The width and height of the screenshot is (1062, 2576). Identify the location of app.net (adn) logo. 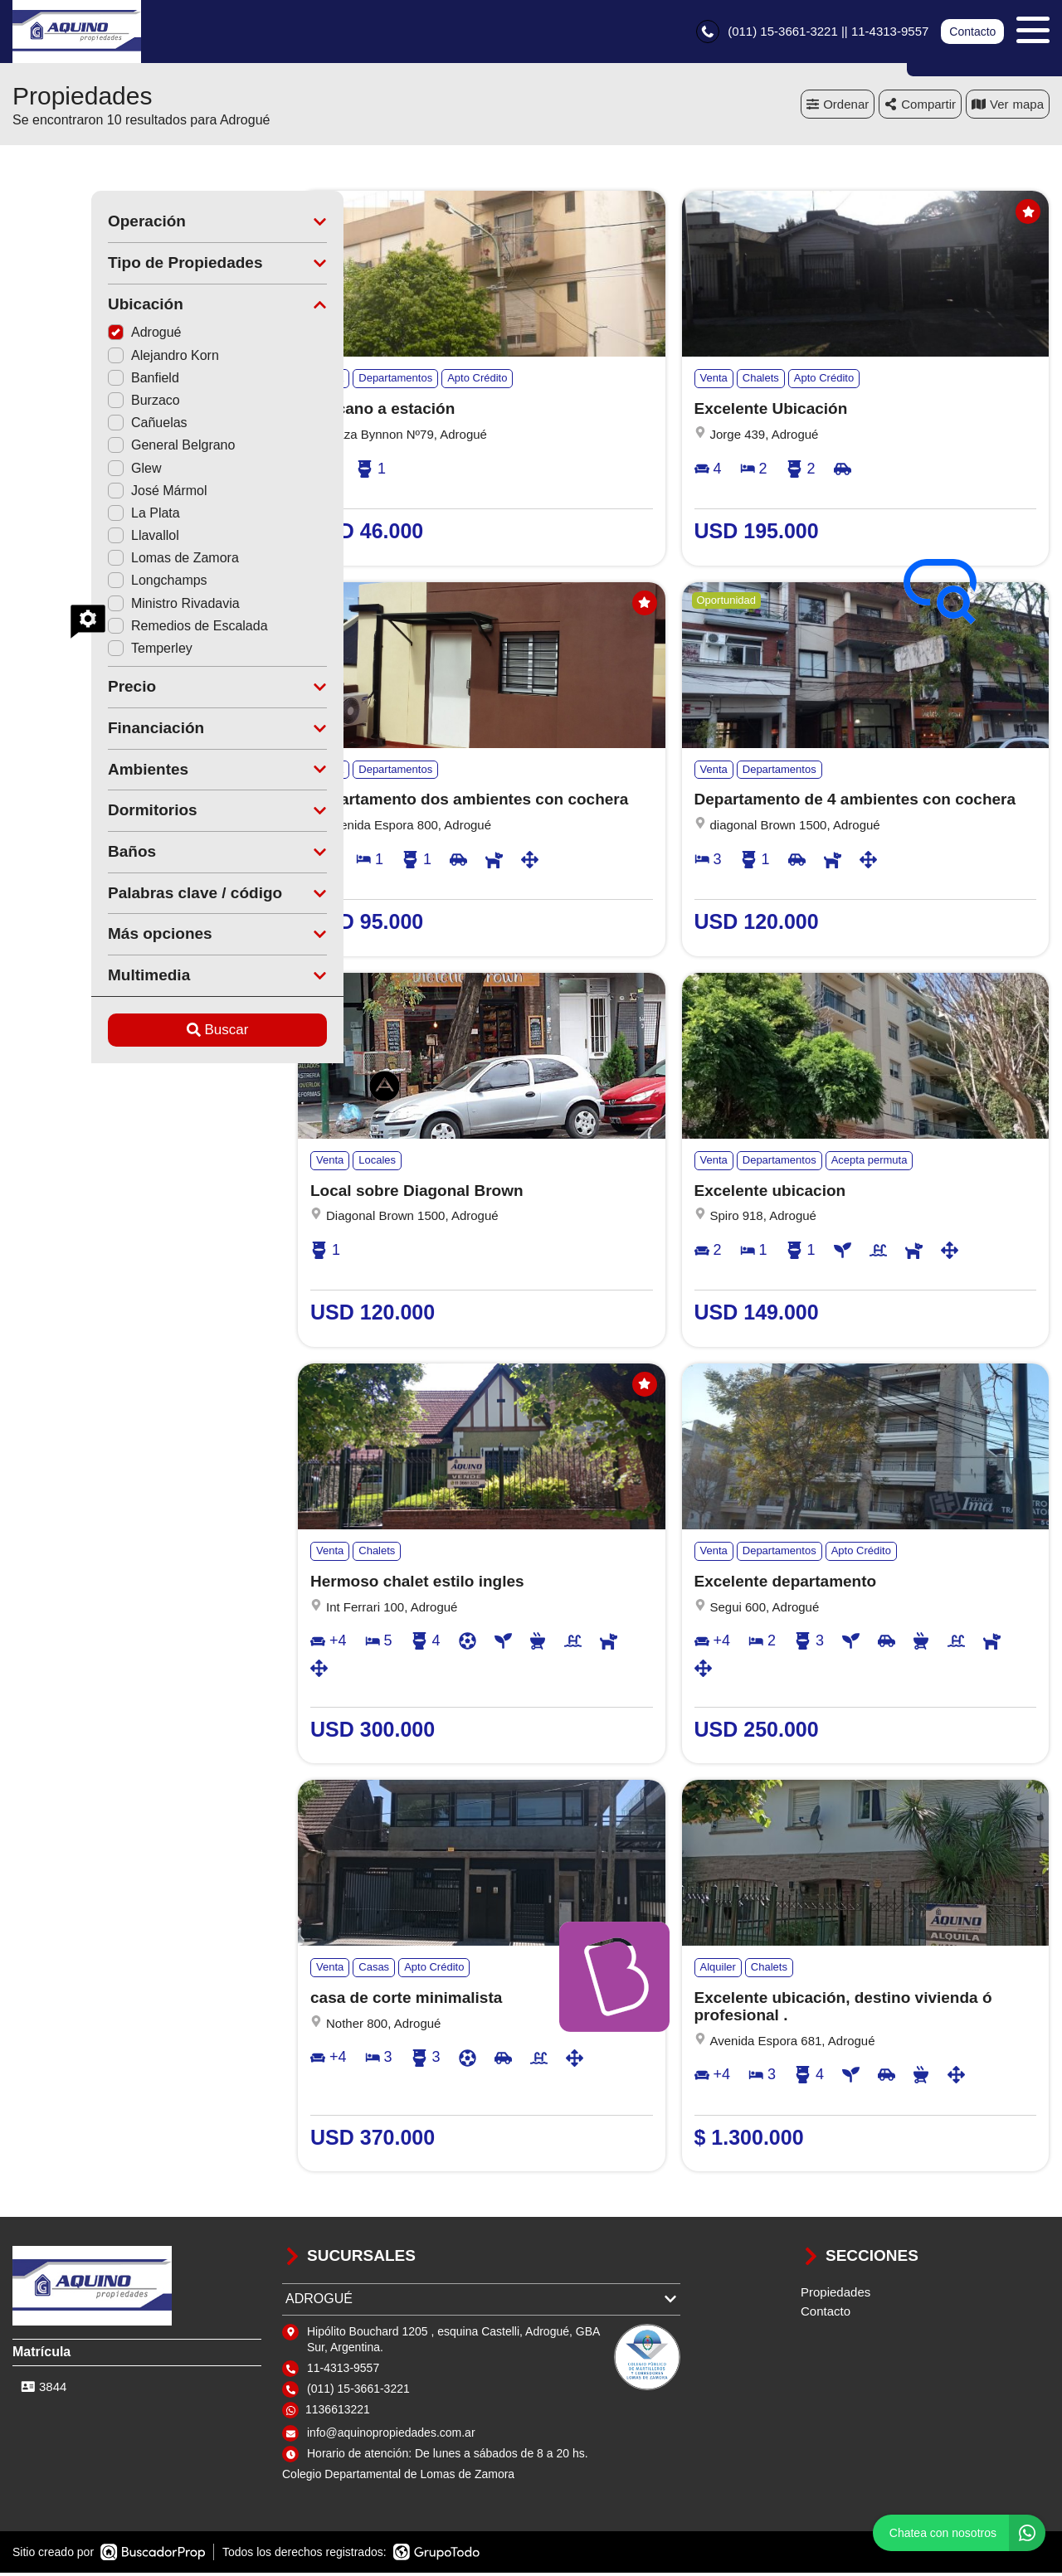
(384, 1086).